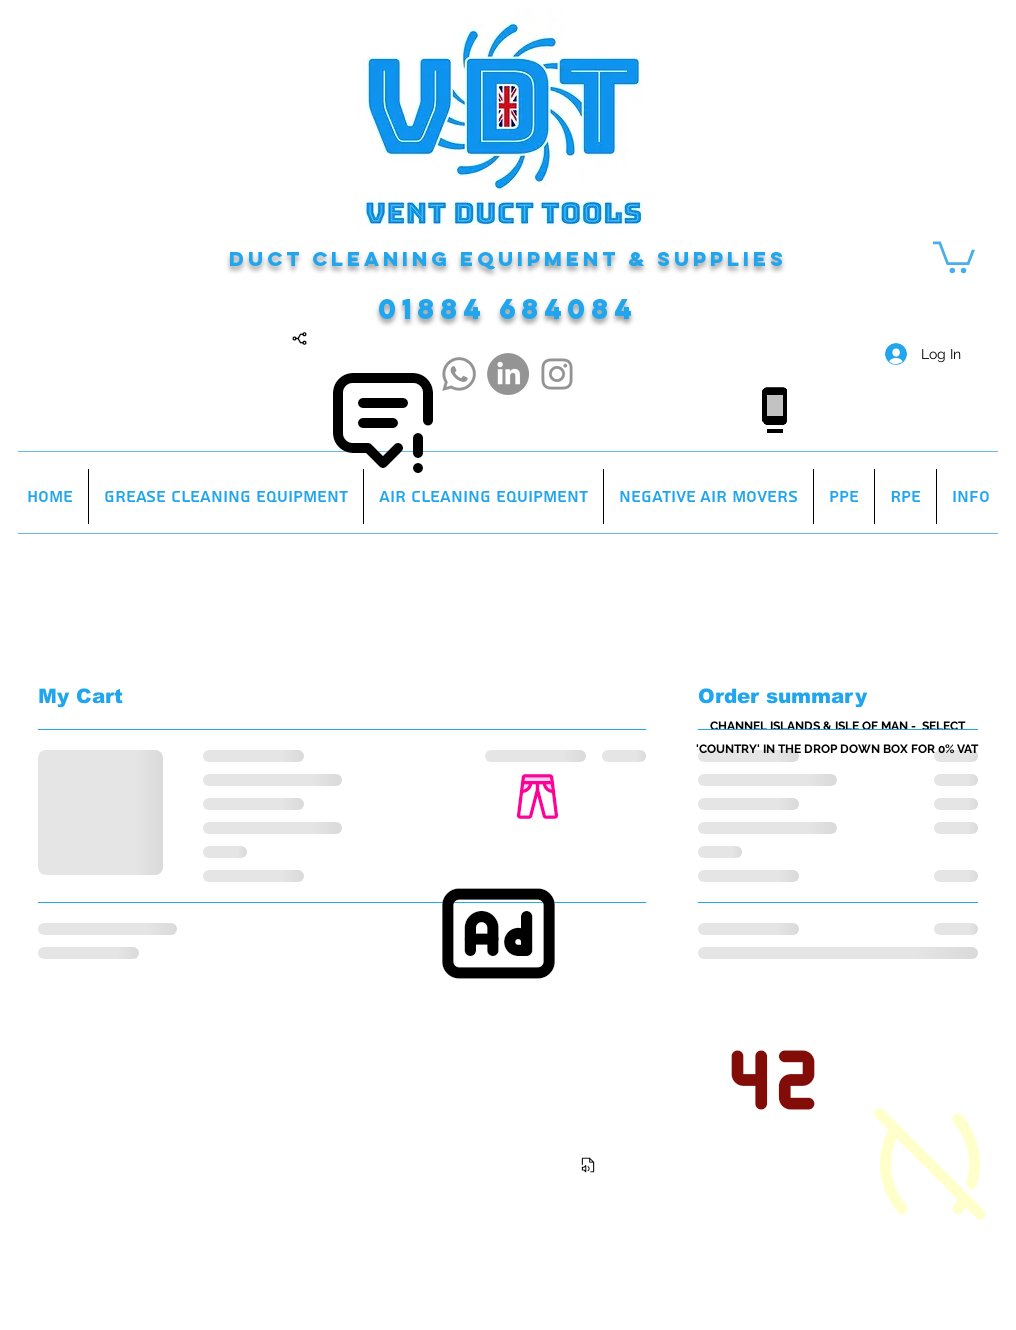 This screenshot has width=1016, height=1330. I want to click on browse pants or bottoms in a clothing app, so click(537, 796).